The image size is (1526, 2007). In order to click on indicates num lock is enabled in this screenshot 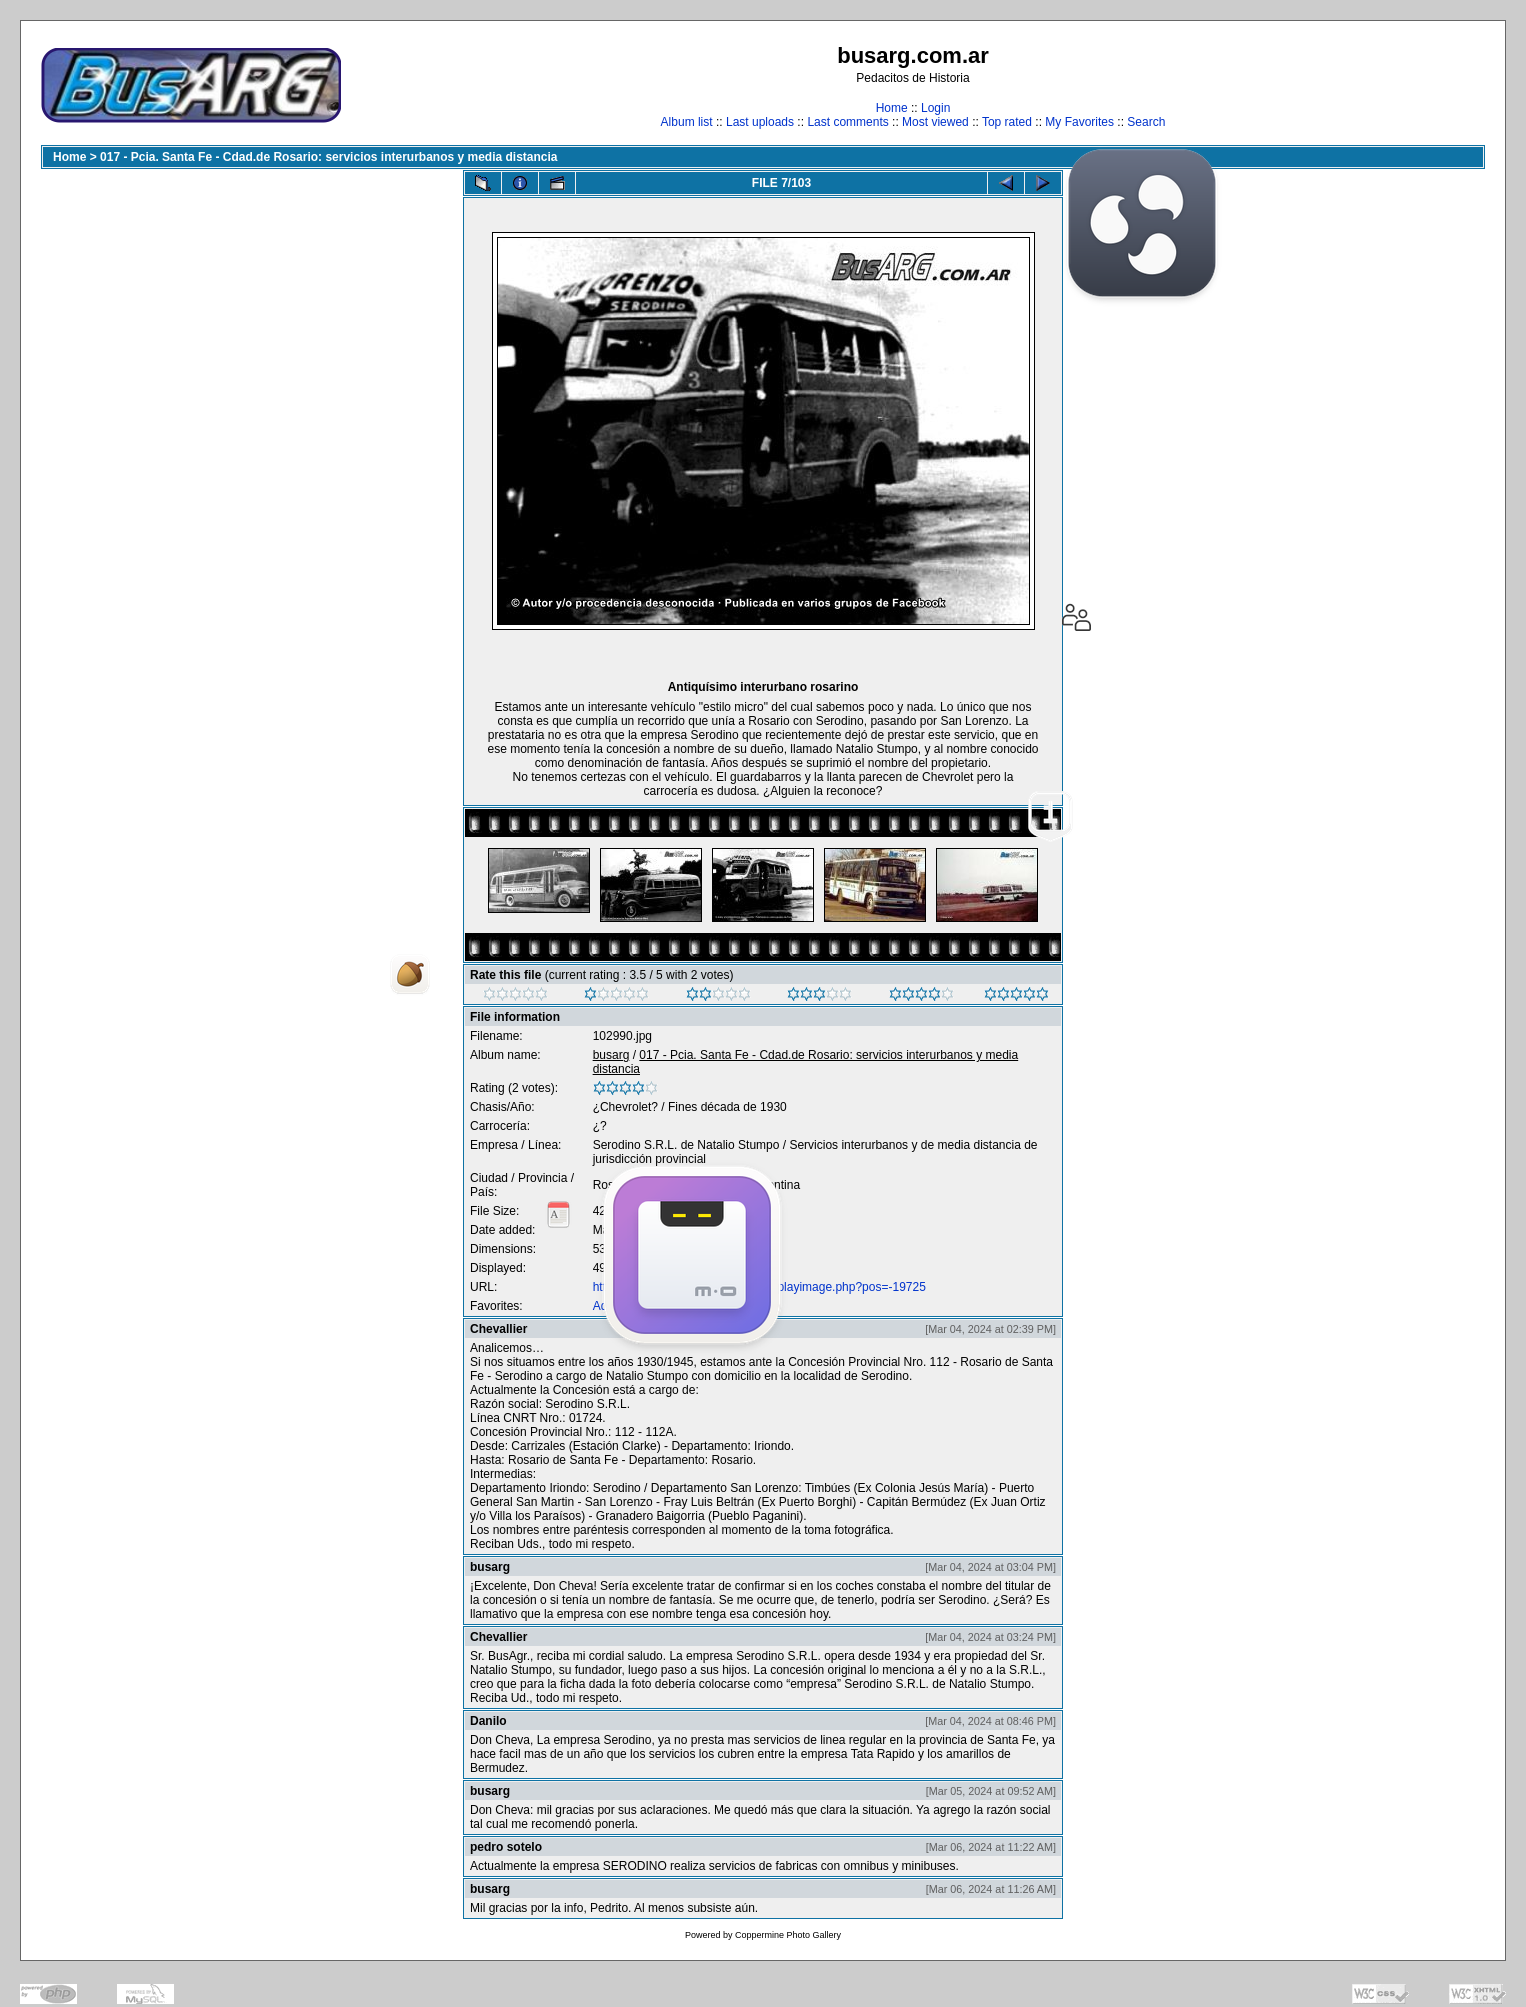, I will do `click(1050, 816)`.